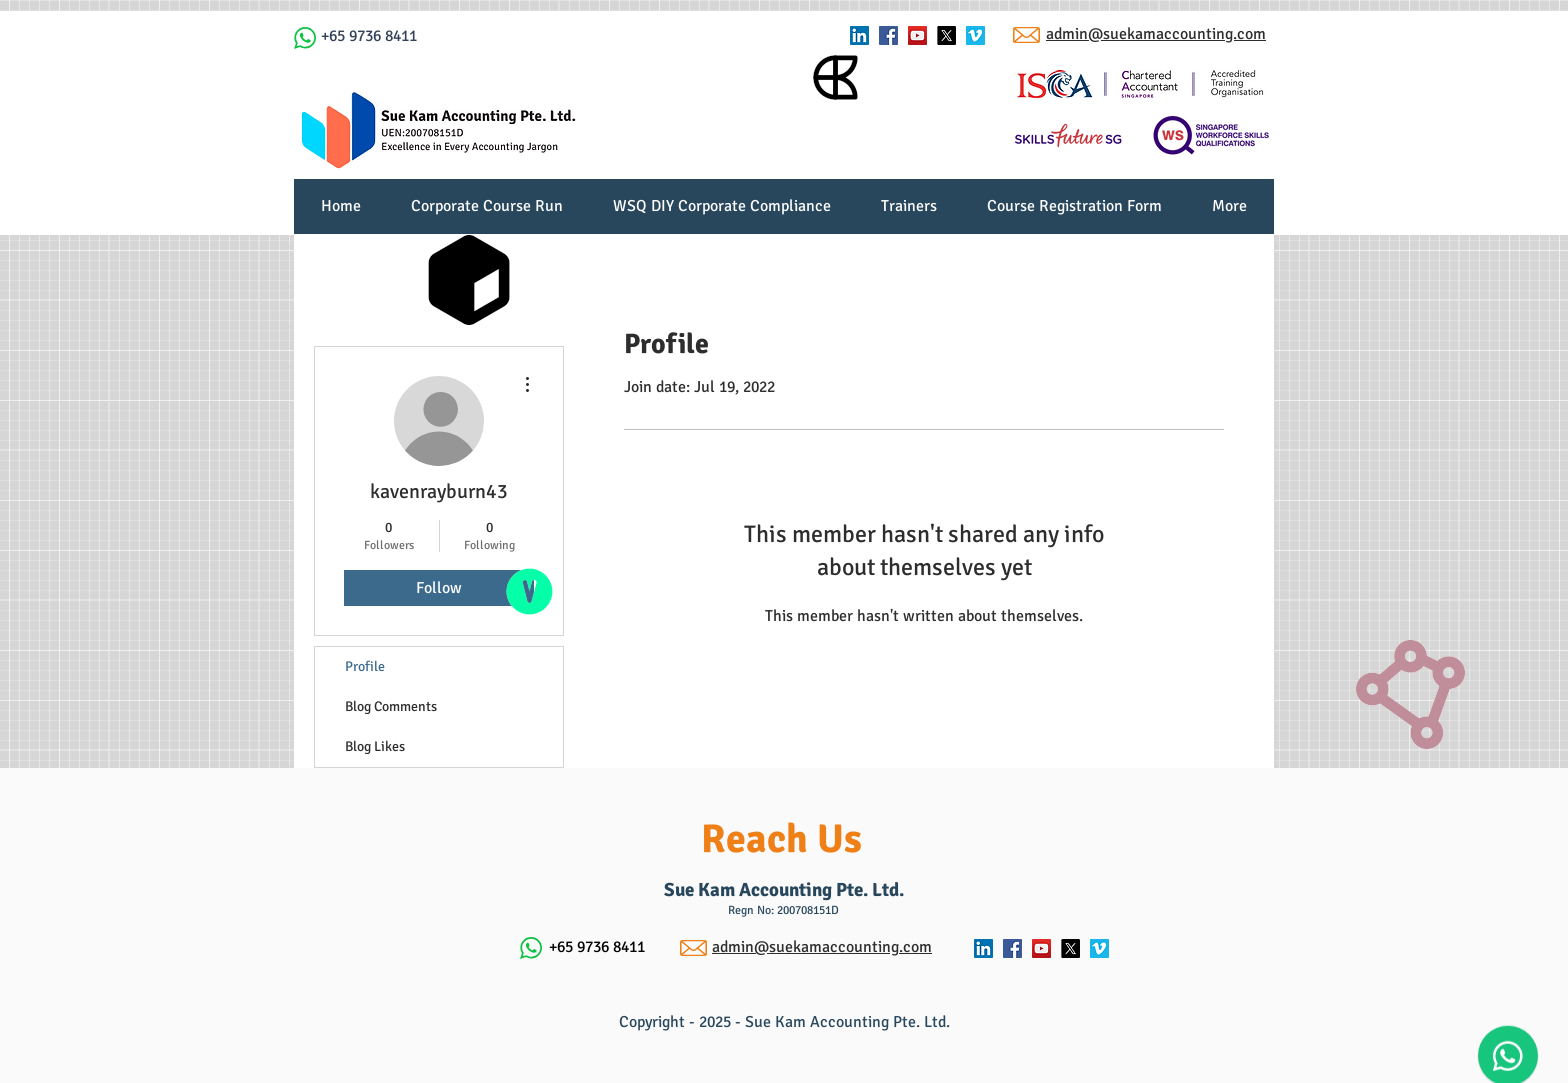 The height and width of the screenshot is (1083, 1568). What do you see at coordinates (469, 280) in the screenshot?
I see `view 3D model or object` at bounding box center [469, 280].